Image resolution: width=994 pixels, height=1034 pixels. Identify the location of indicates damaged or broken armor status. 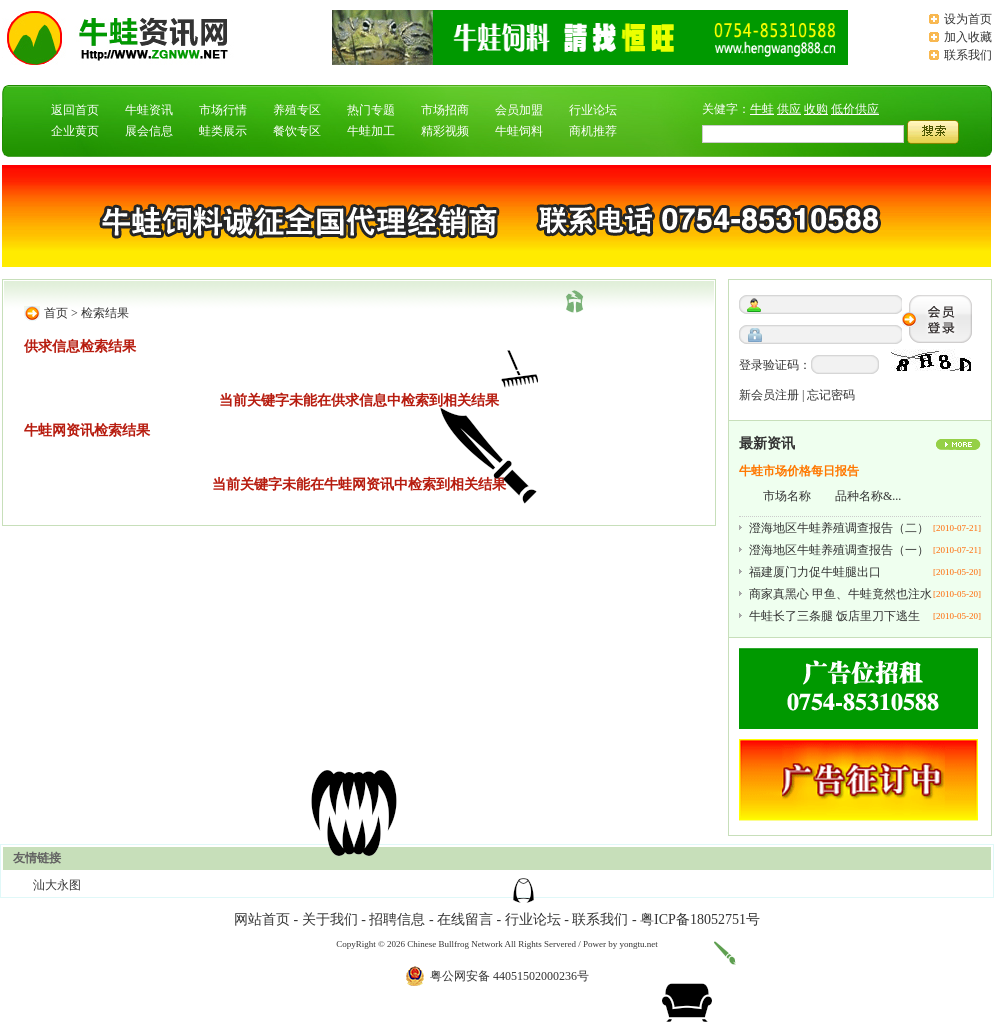
(574, 301).